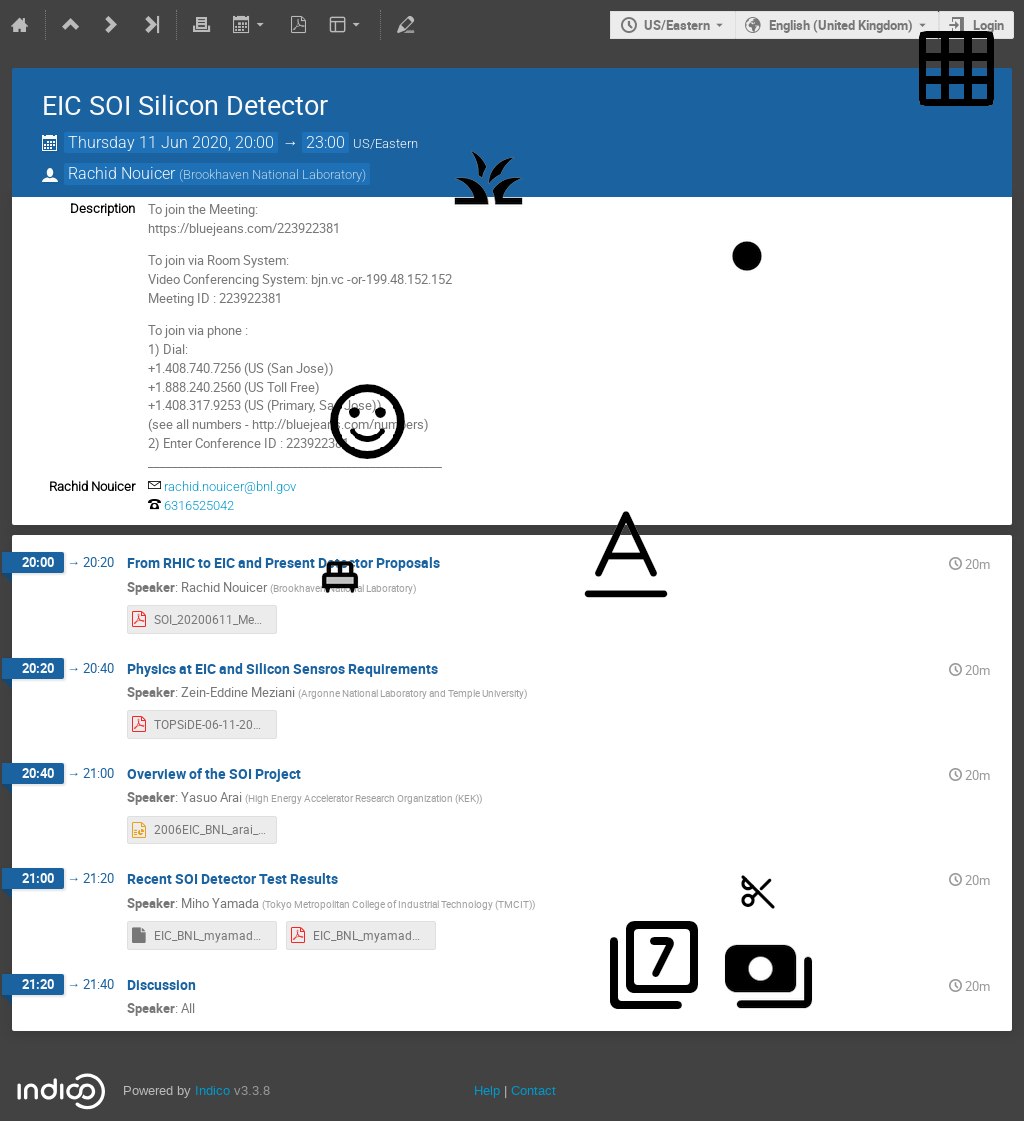 This screenshot has height=1121, width=1024. What do you see at coordinates (956, 68) in the screenshot?
I see `toggle grid view display` at bounding box center [956, 68].